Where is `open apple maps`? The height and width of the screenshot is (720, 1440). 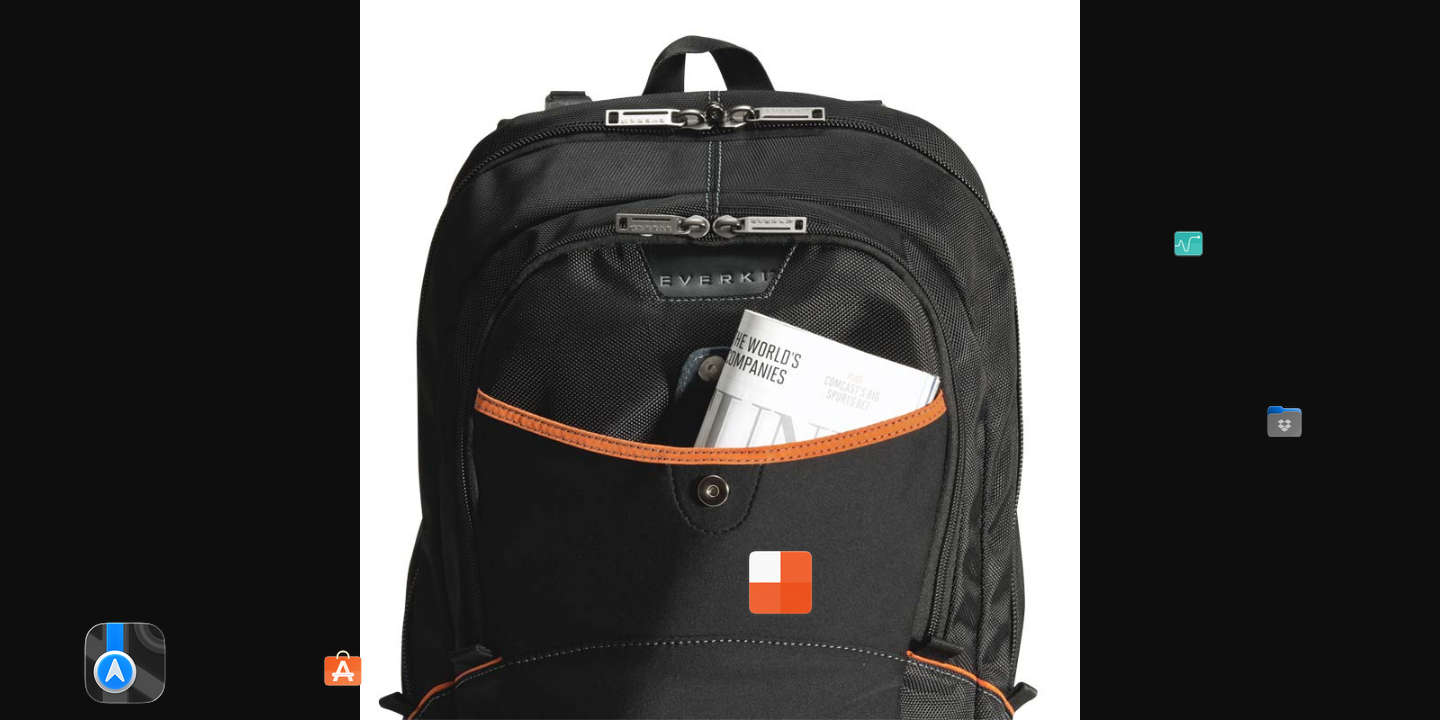 open apple maps is located at coordinates (125, 663).